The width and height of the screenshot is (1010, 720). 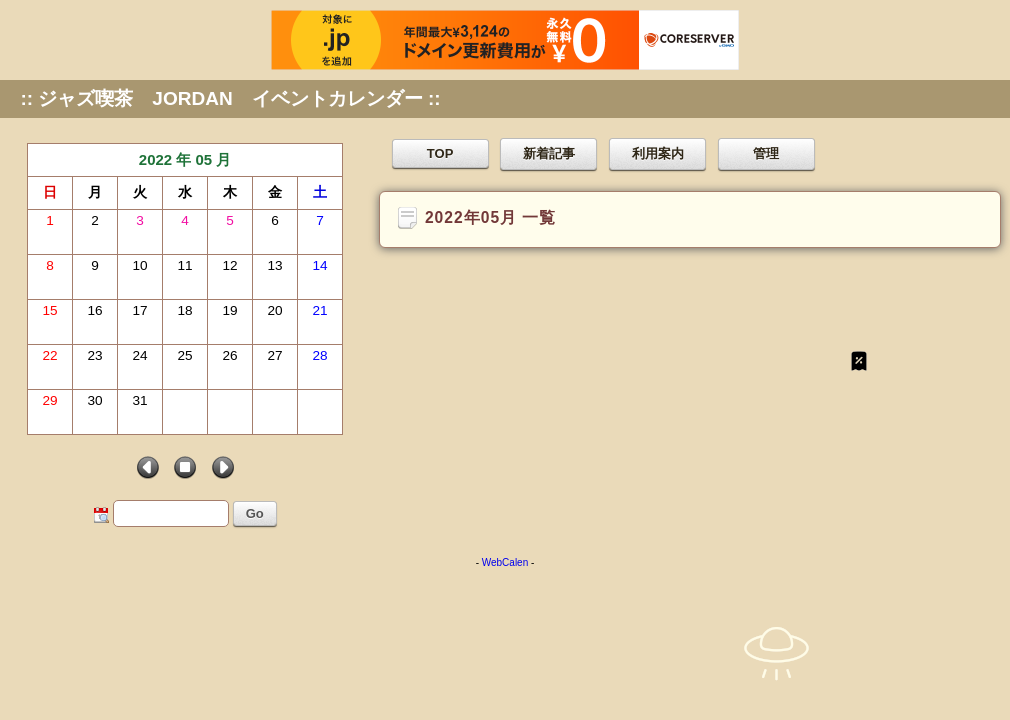 I want to click on view discount or coupon details, so click(x=859, y=361).